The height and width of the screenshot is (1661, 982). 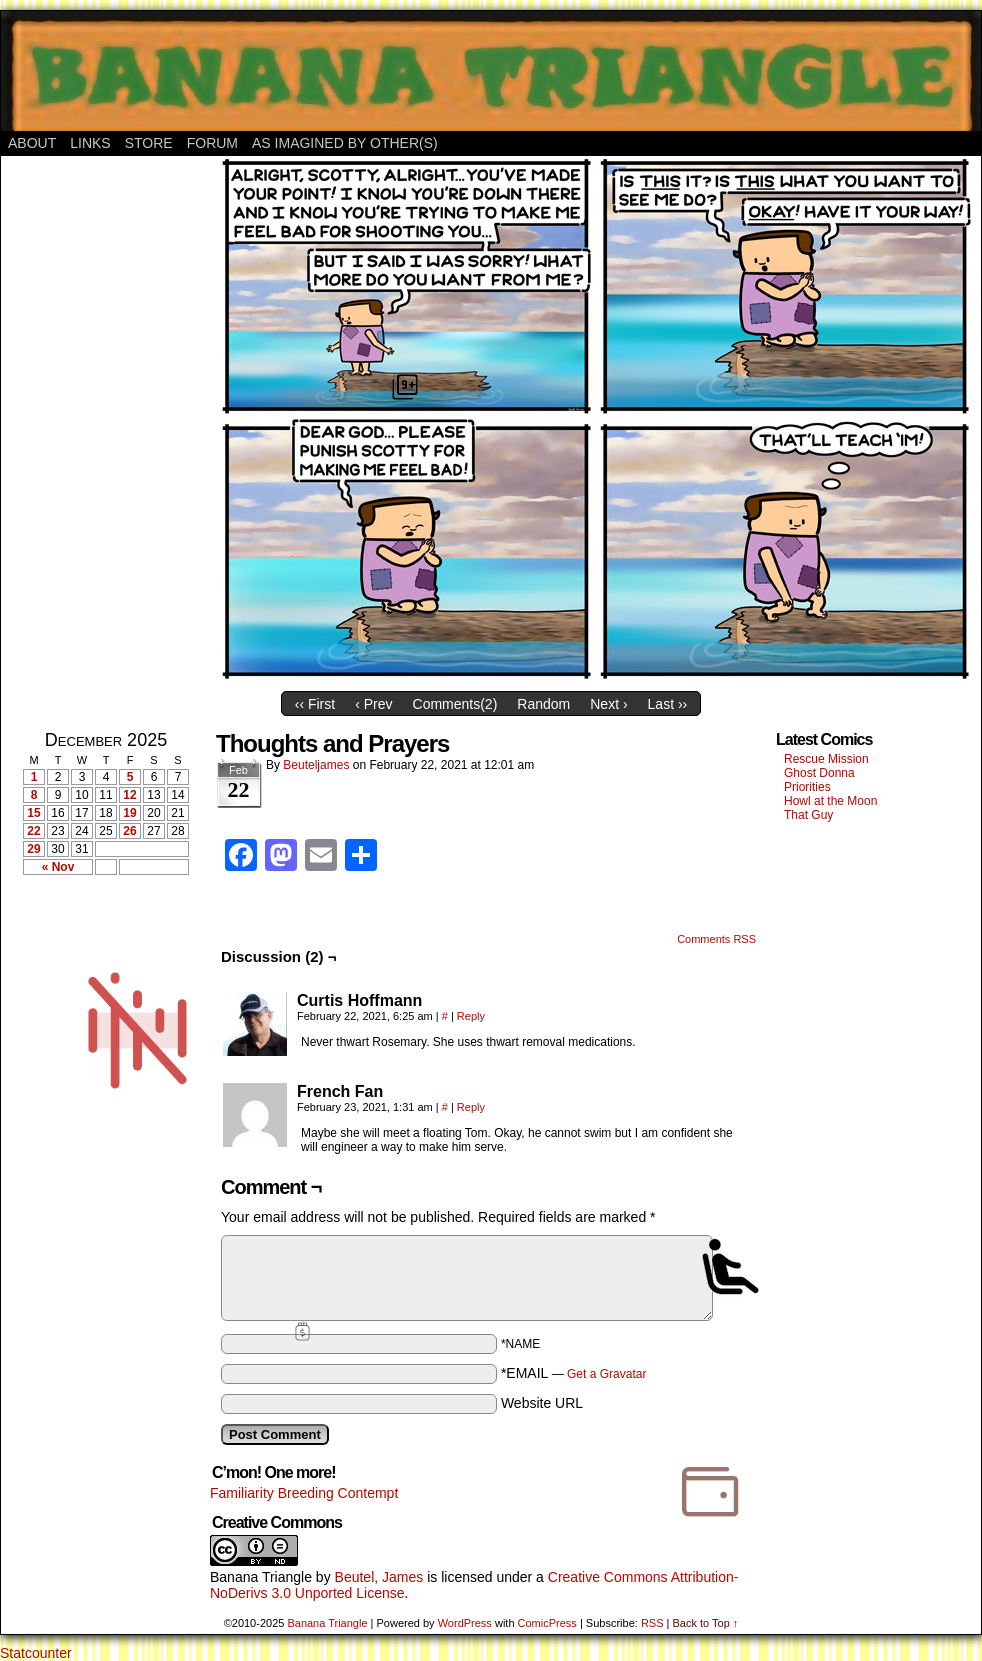 What do you see at coordinates (405, 387) in the screenshot?
I see `indicates 9 or more items in a stack or collection` at bounding box center [405, 387].